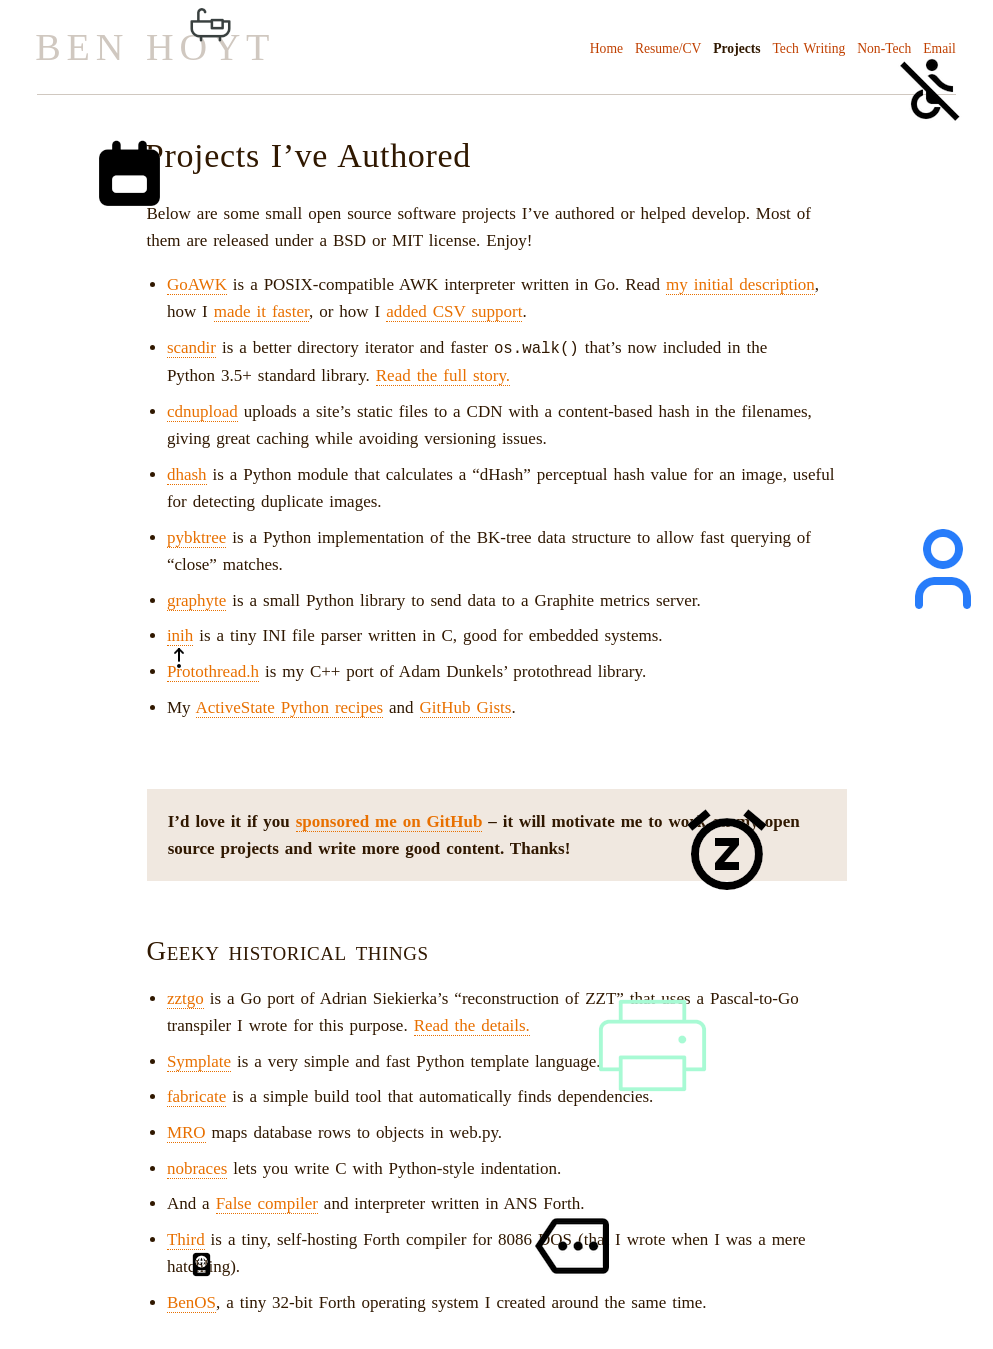 This screenshot has height=1349, width=993. I want to click on print the current document, so click(652, 1045).